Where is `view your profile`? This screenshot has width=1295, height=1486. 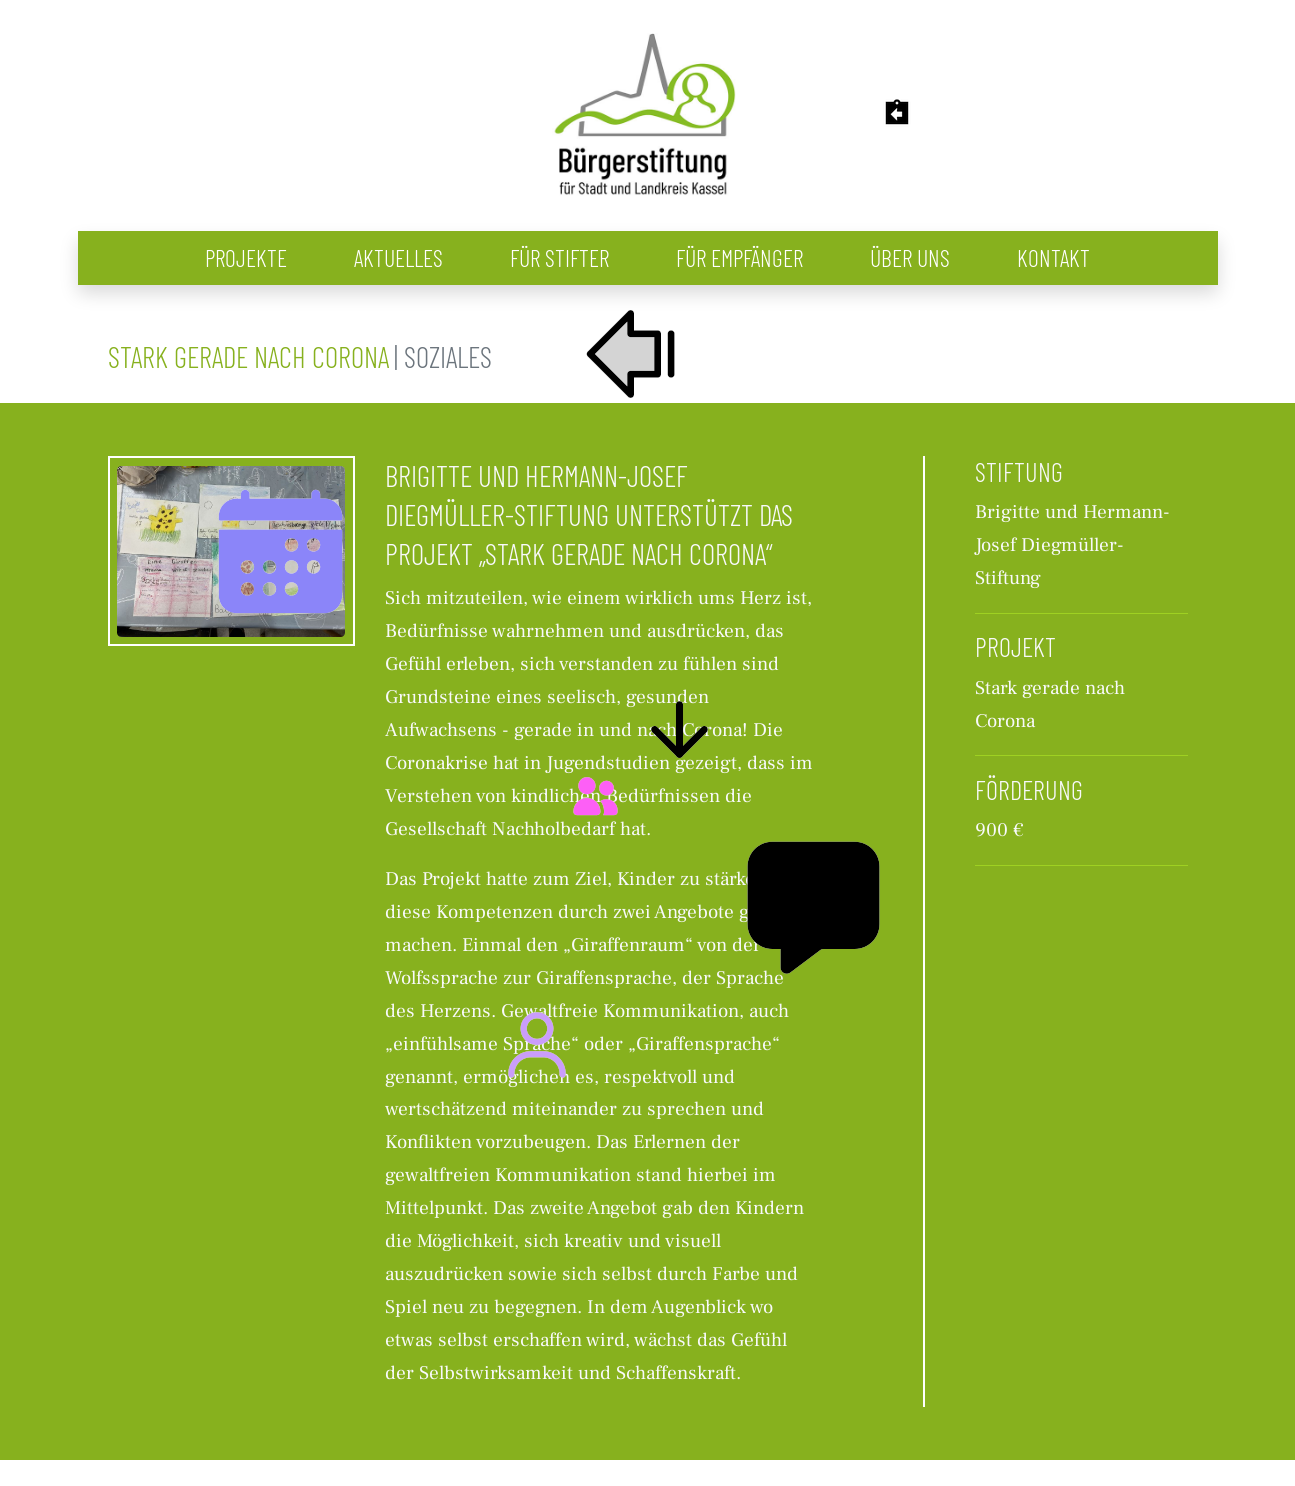
view your profile is located at coordinates (537, 1045).